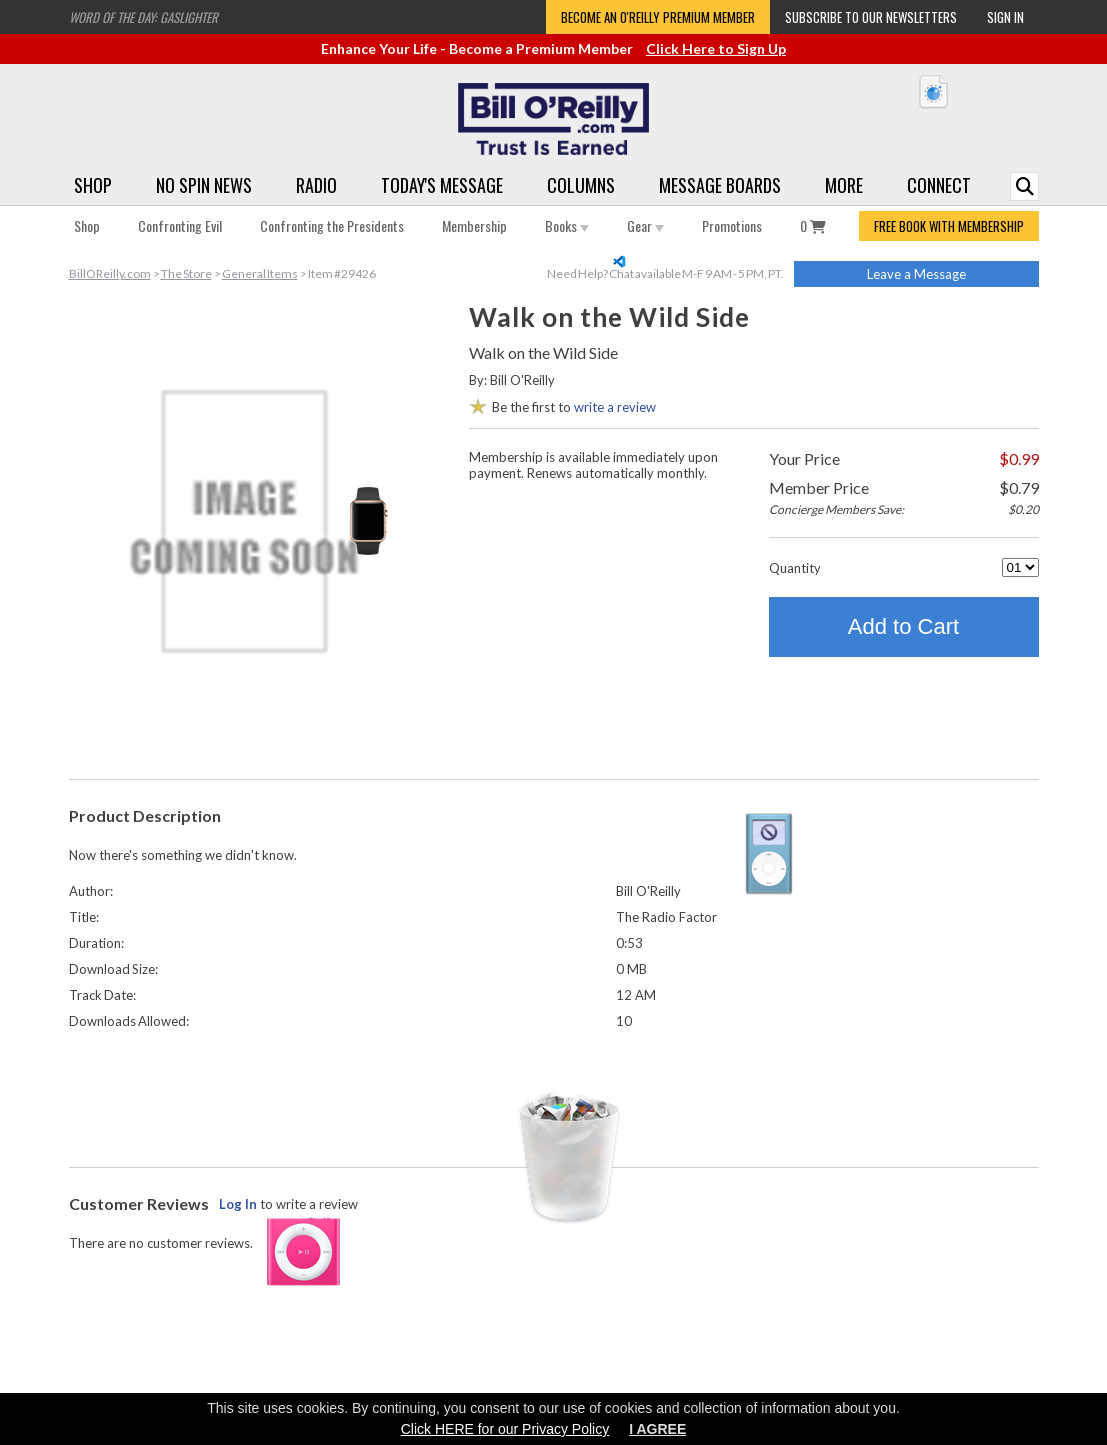 Image resolution: width=1107 pixels, height=1445 pixels. What do you see at coordinates (303, 1251) in the screenshot?
I see `iPod shuffle device connected` at bounding box center [303, 1251].